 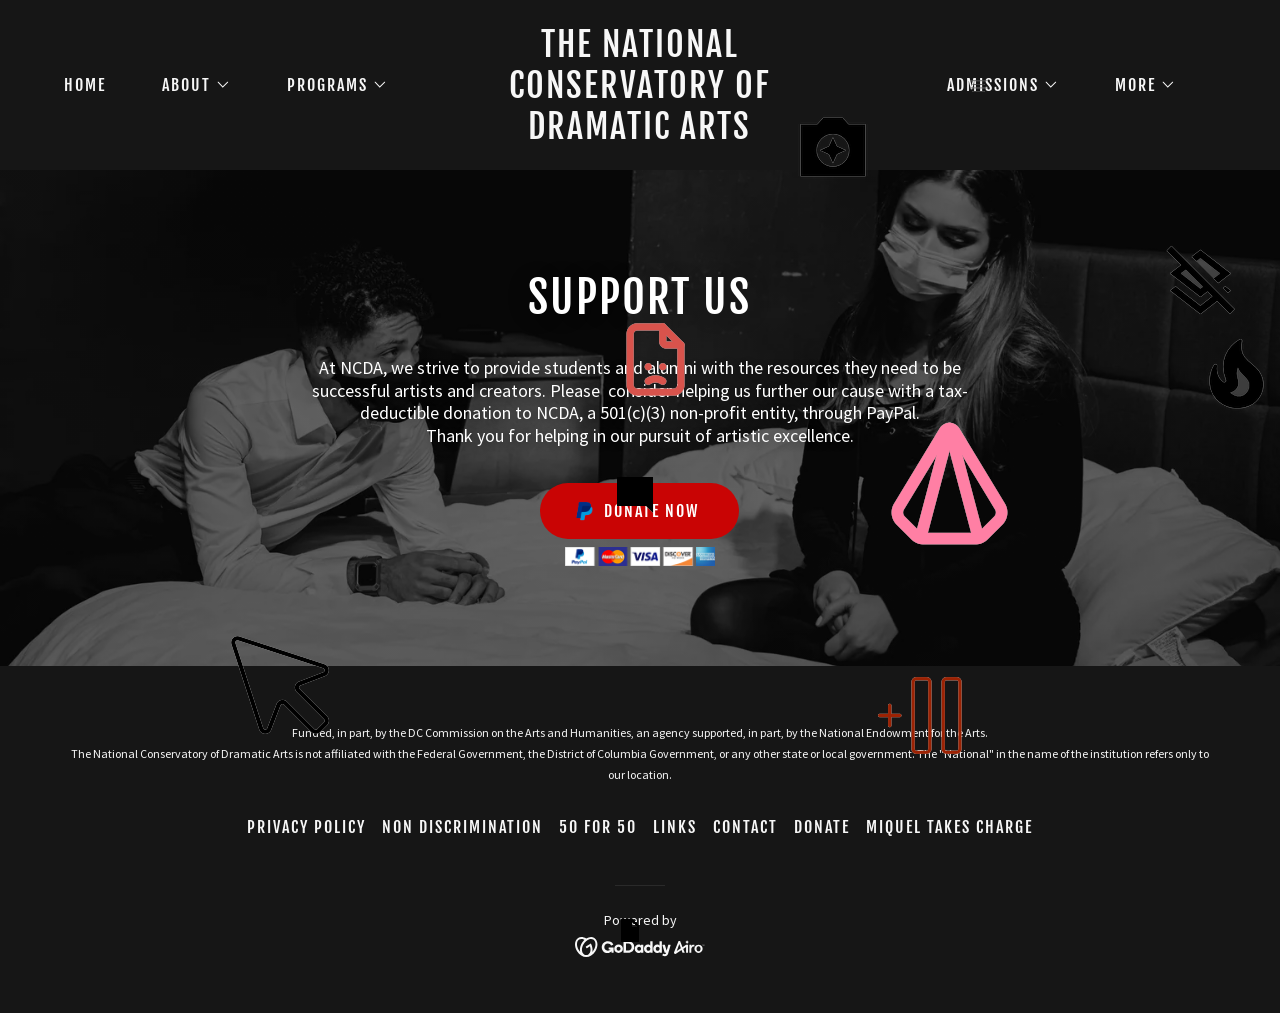 I want to click on file not found or missing document, so click(x=655, y=359).